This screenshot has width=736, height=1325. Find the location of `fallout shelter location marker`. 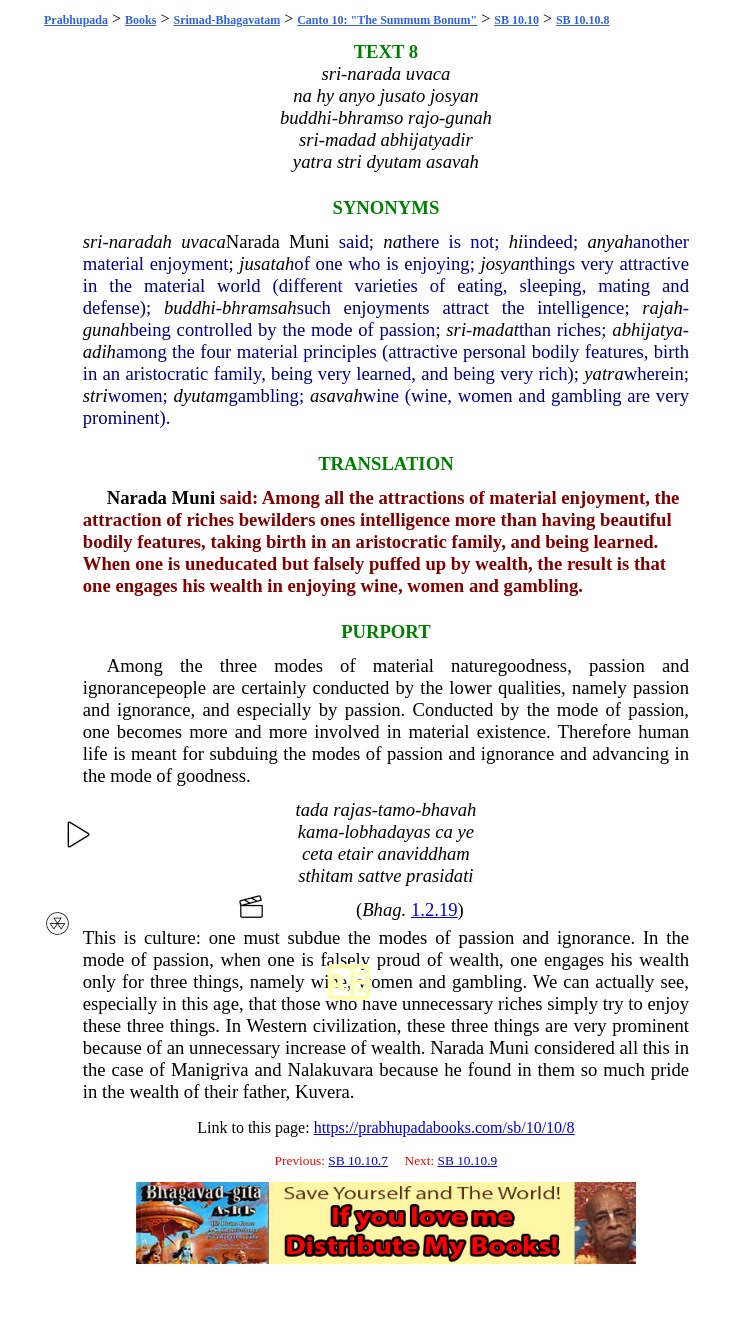

fallout shelter location marker is located at coordinates (57, 923).